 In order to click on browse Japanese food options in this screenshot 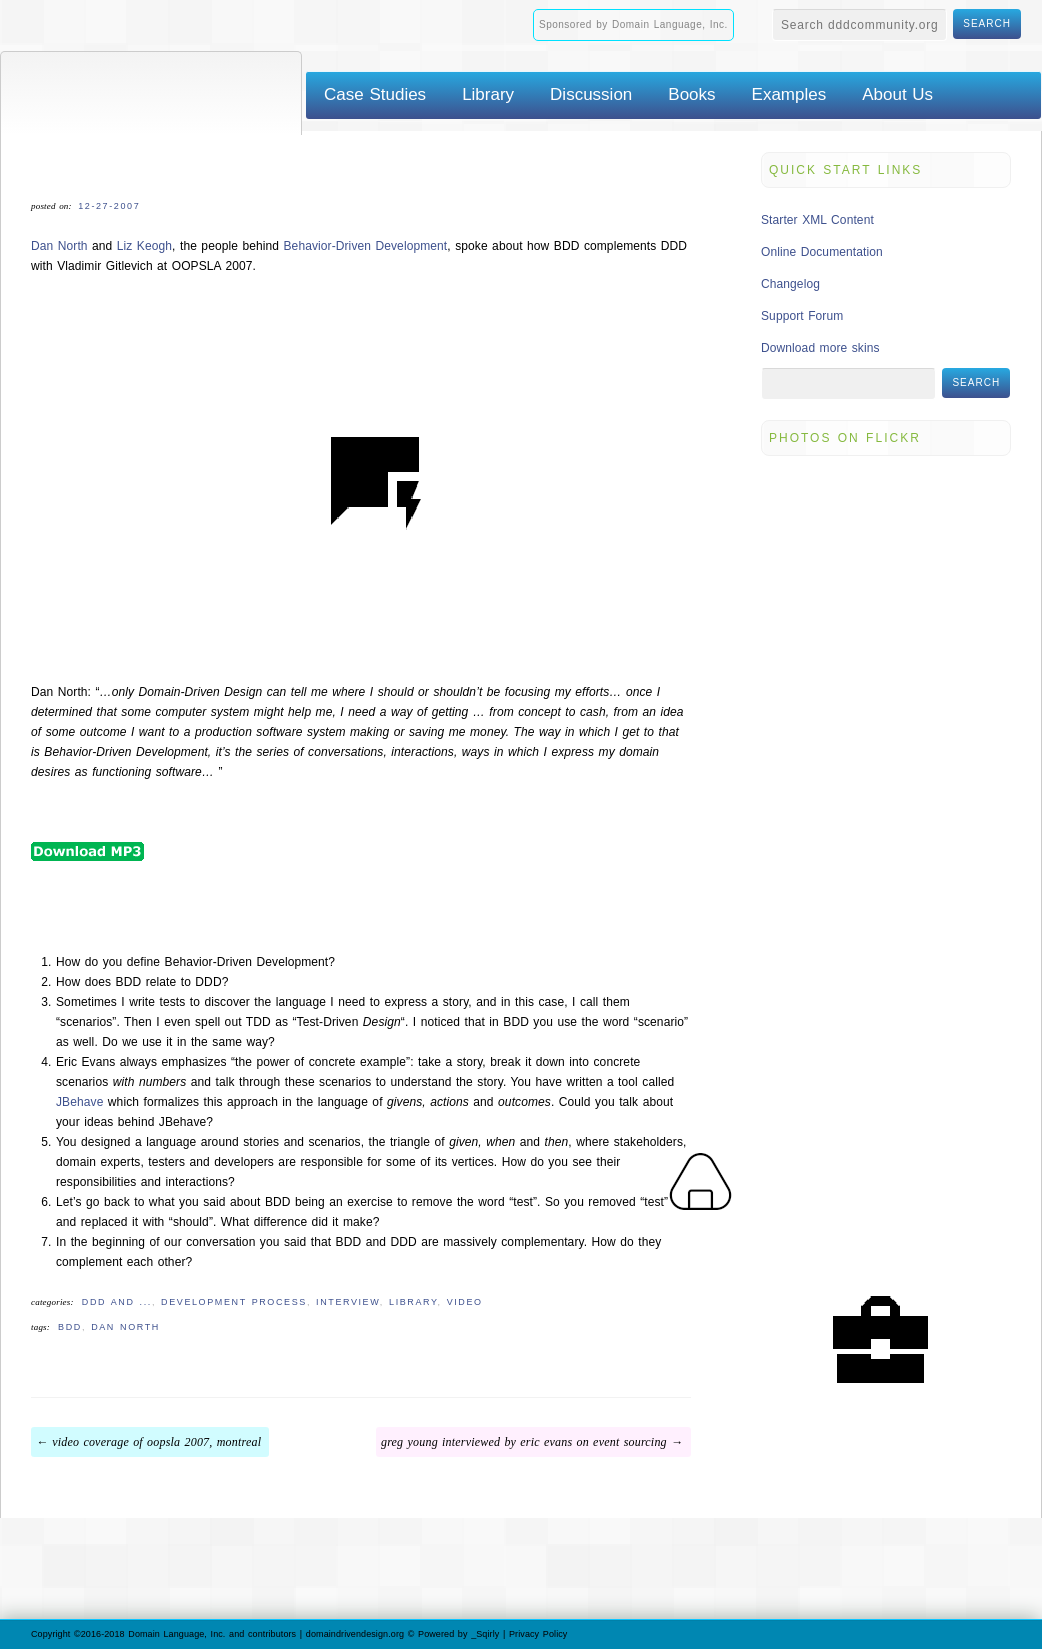, I will do `click(700, 1181)`.